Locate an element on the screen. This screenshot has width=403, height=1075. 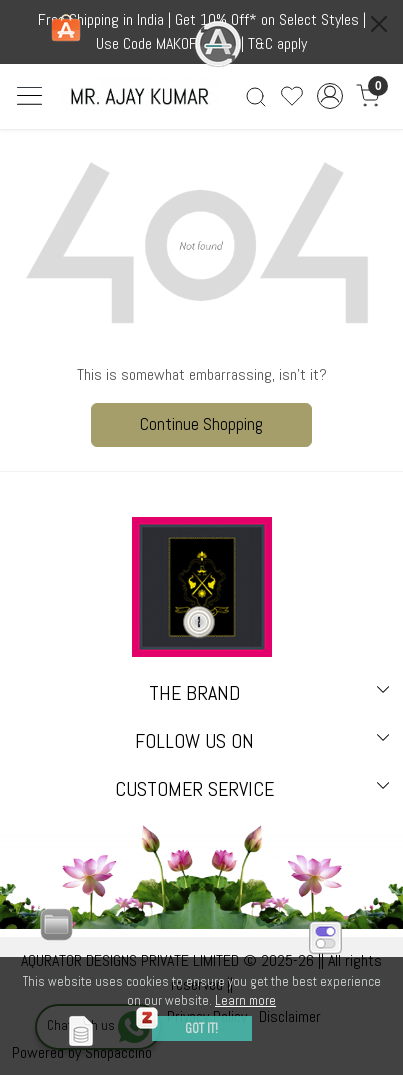
open the software update manager is located at coordinates (218, 44).